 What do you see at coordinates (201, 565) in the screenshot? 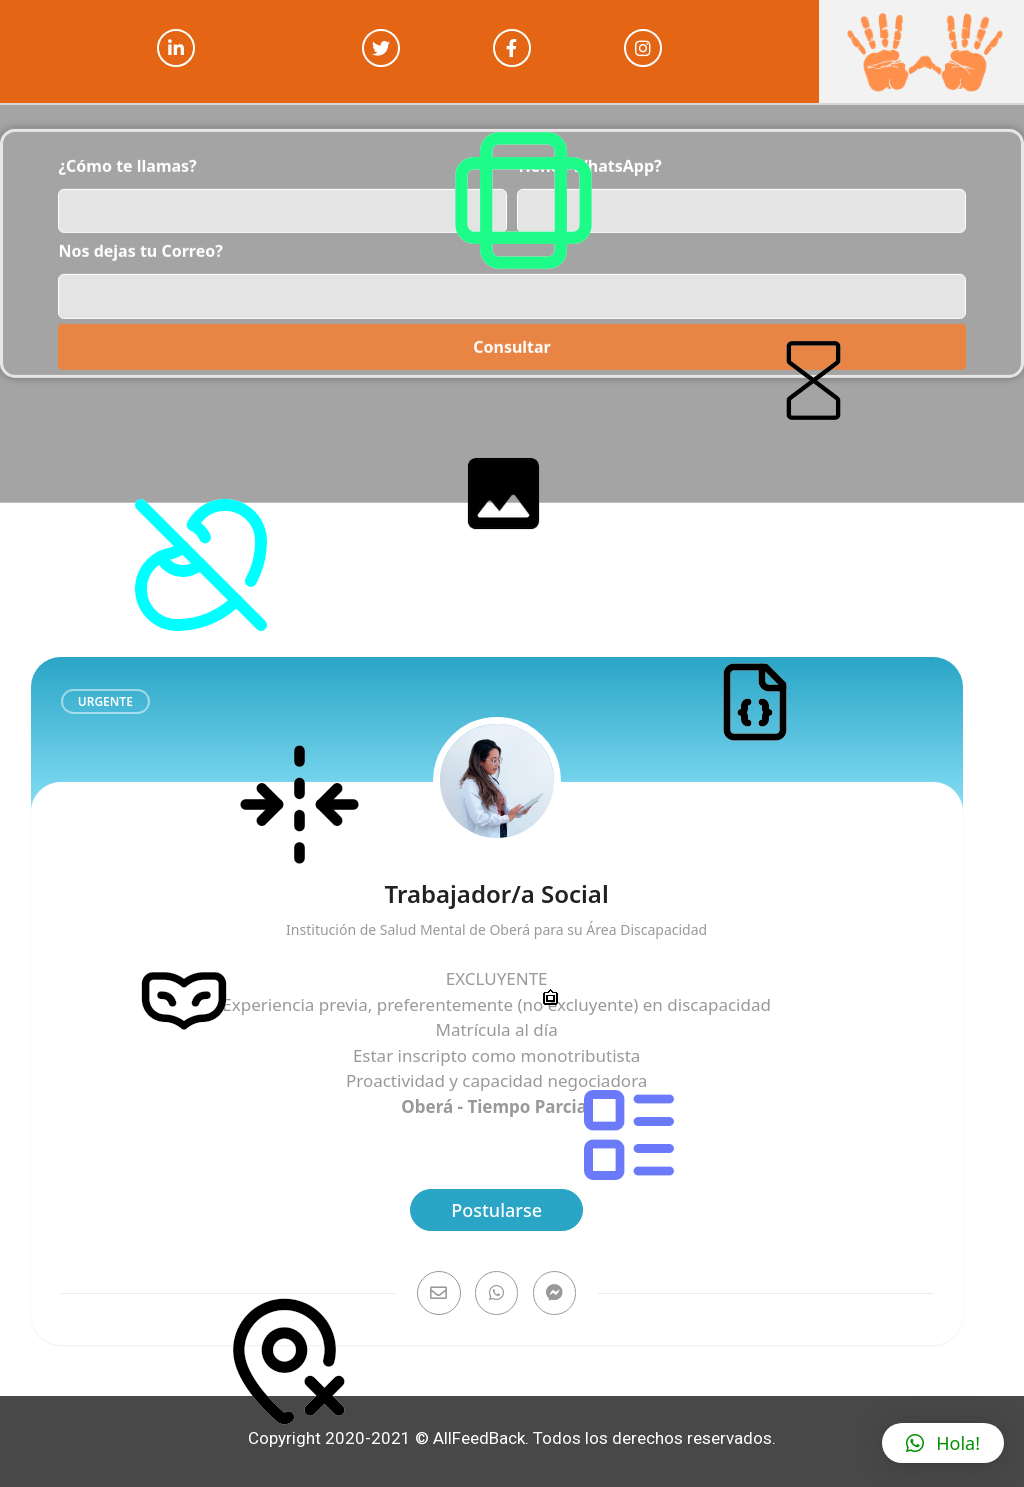
I see `indicates item contains no beans or is bean-free` at bounding box center [201, 565].